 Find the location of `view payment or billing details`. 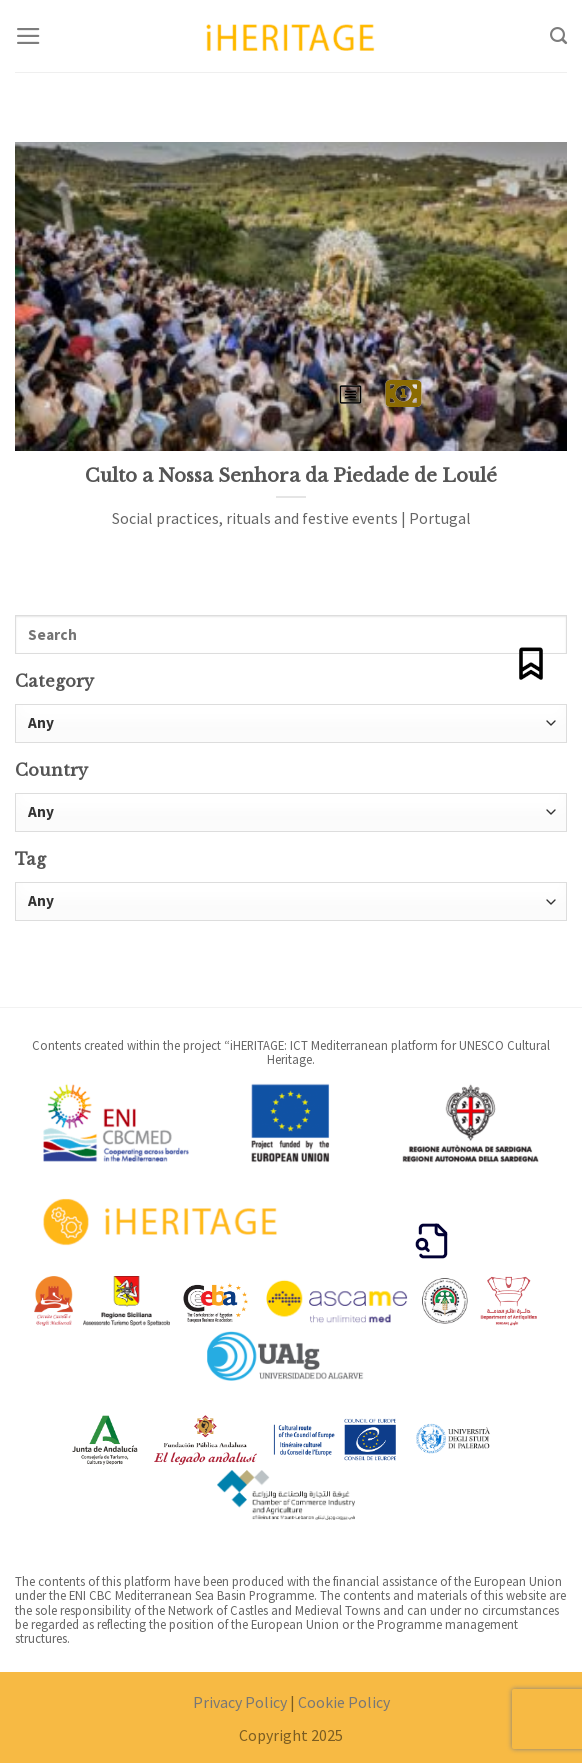

view payment or billing details is located at coordinates (403, 393).